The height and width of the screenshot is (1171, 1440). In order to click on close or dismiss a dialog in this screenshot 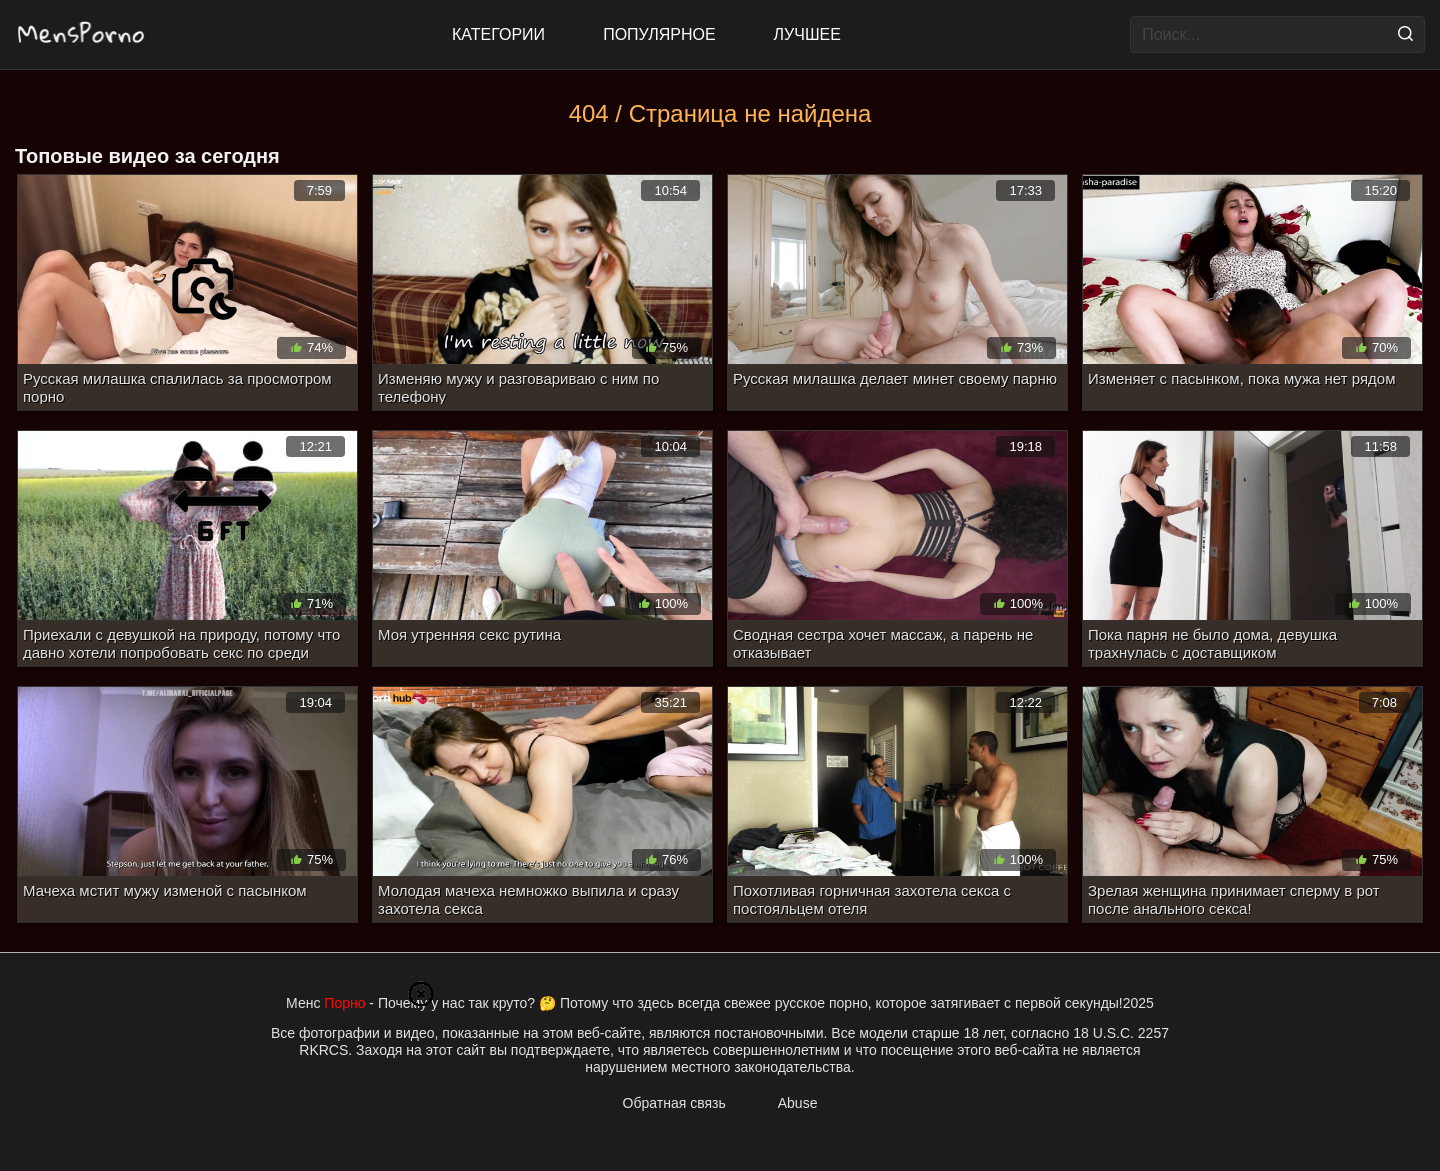, I will do `click(421, 994)`.